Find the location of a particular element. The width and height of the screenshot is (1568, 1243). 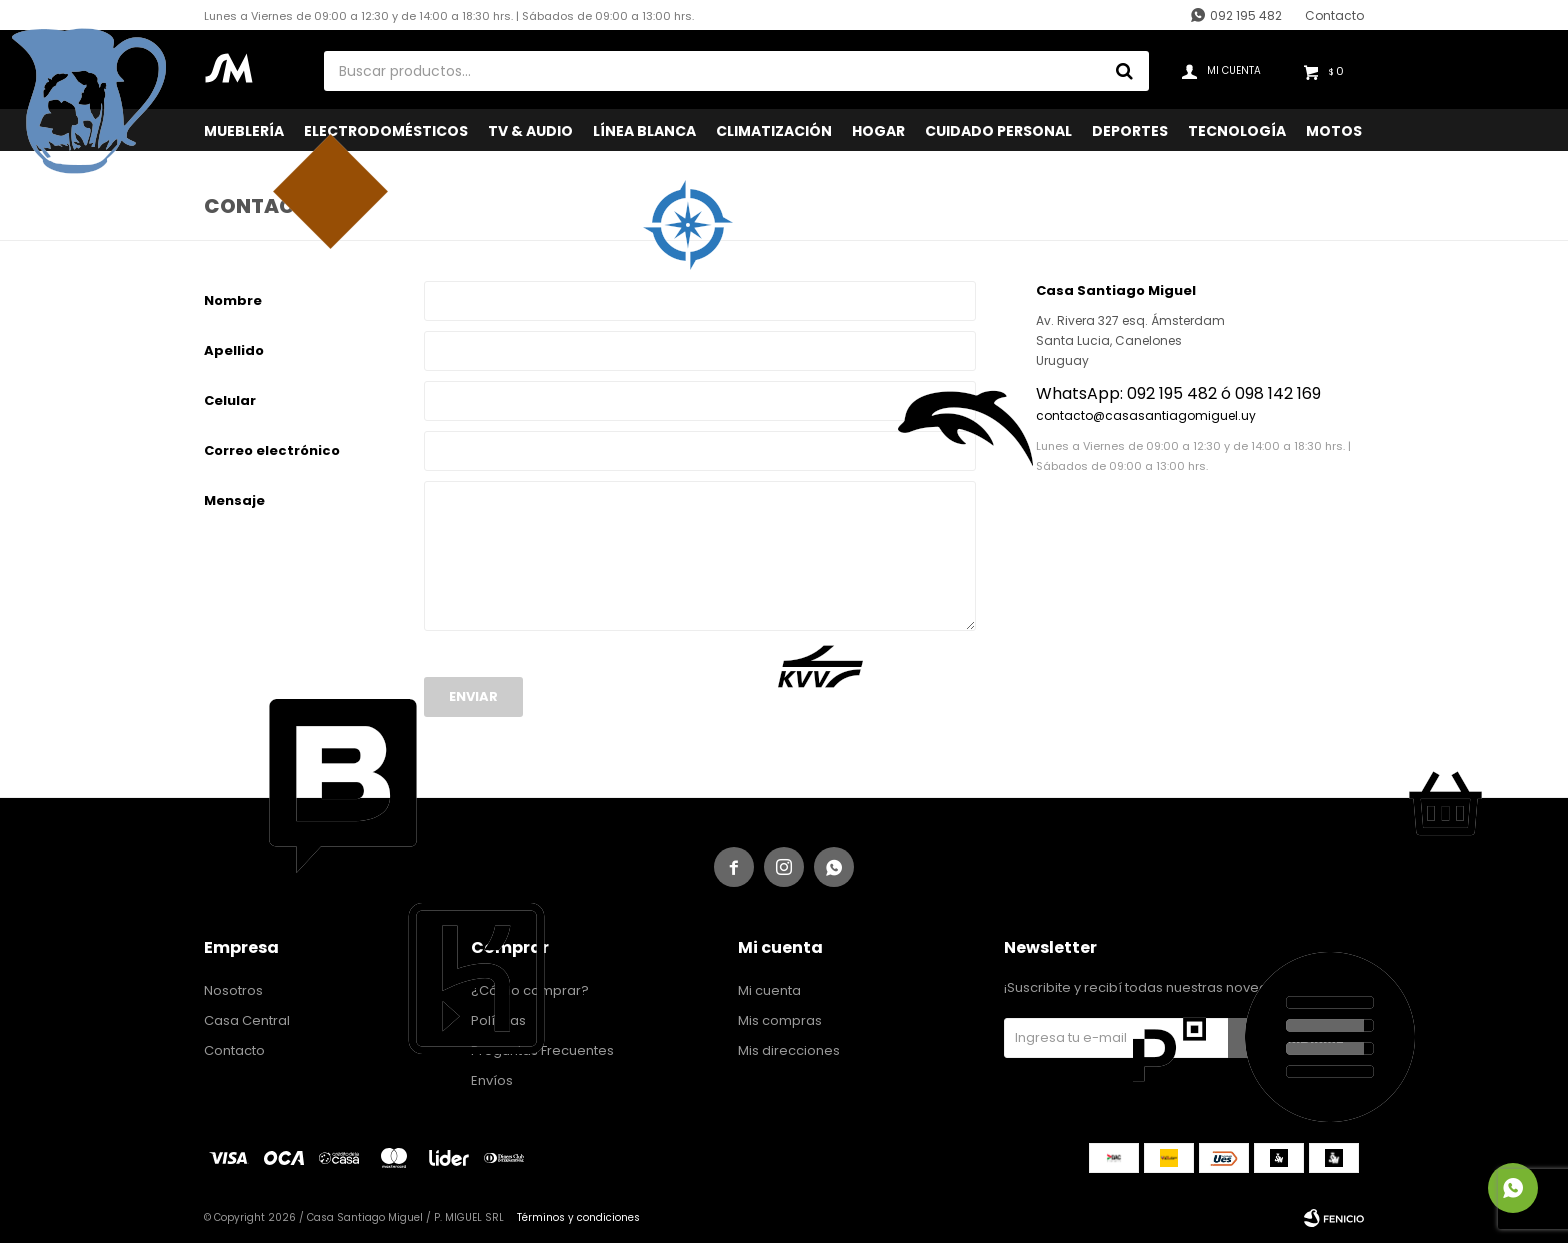

link to Heroku cloud platform is located at coordinates (476, 978).